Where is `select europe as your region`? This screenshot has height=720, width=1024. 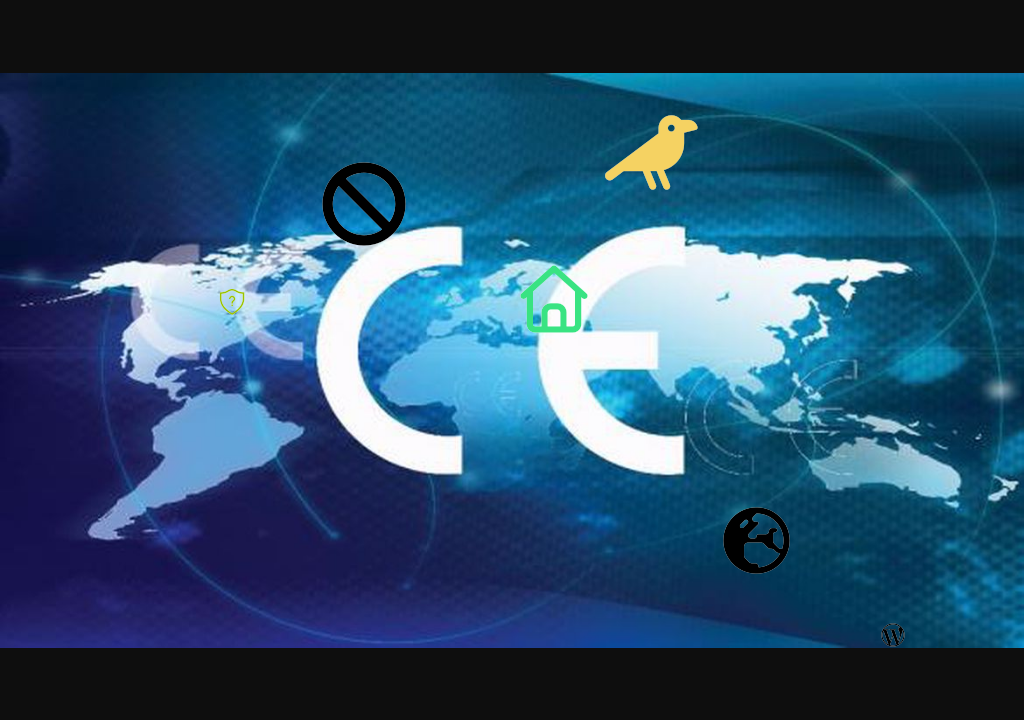 select europe as your region is located at coordinates (756, 540).